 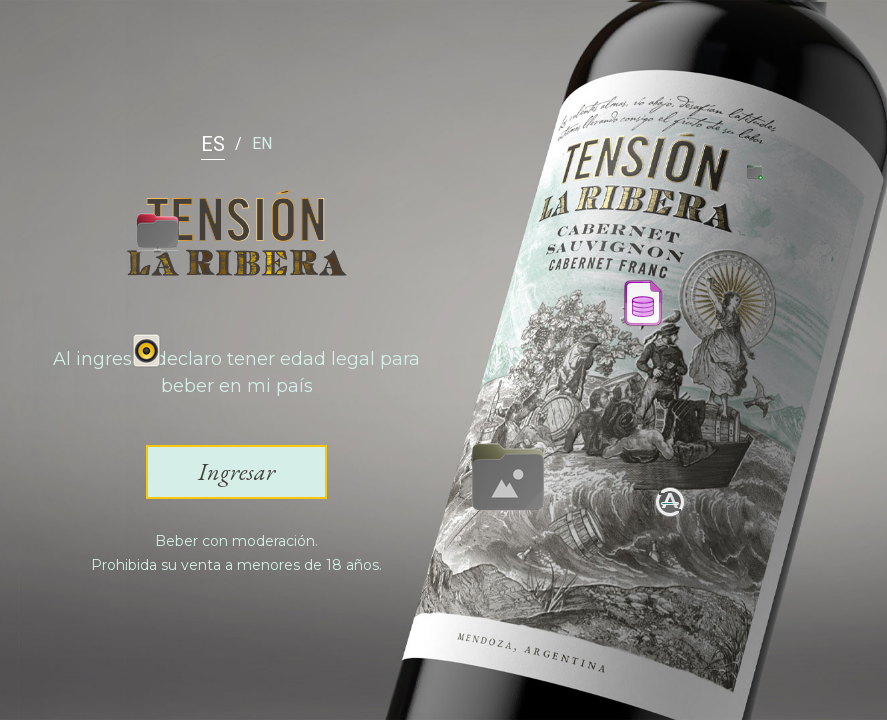 What do you see at coordinates (754, 171) in the screenshot?
I see `create a new folder` at bounding box center [754, 171].